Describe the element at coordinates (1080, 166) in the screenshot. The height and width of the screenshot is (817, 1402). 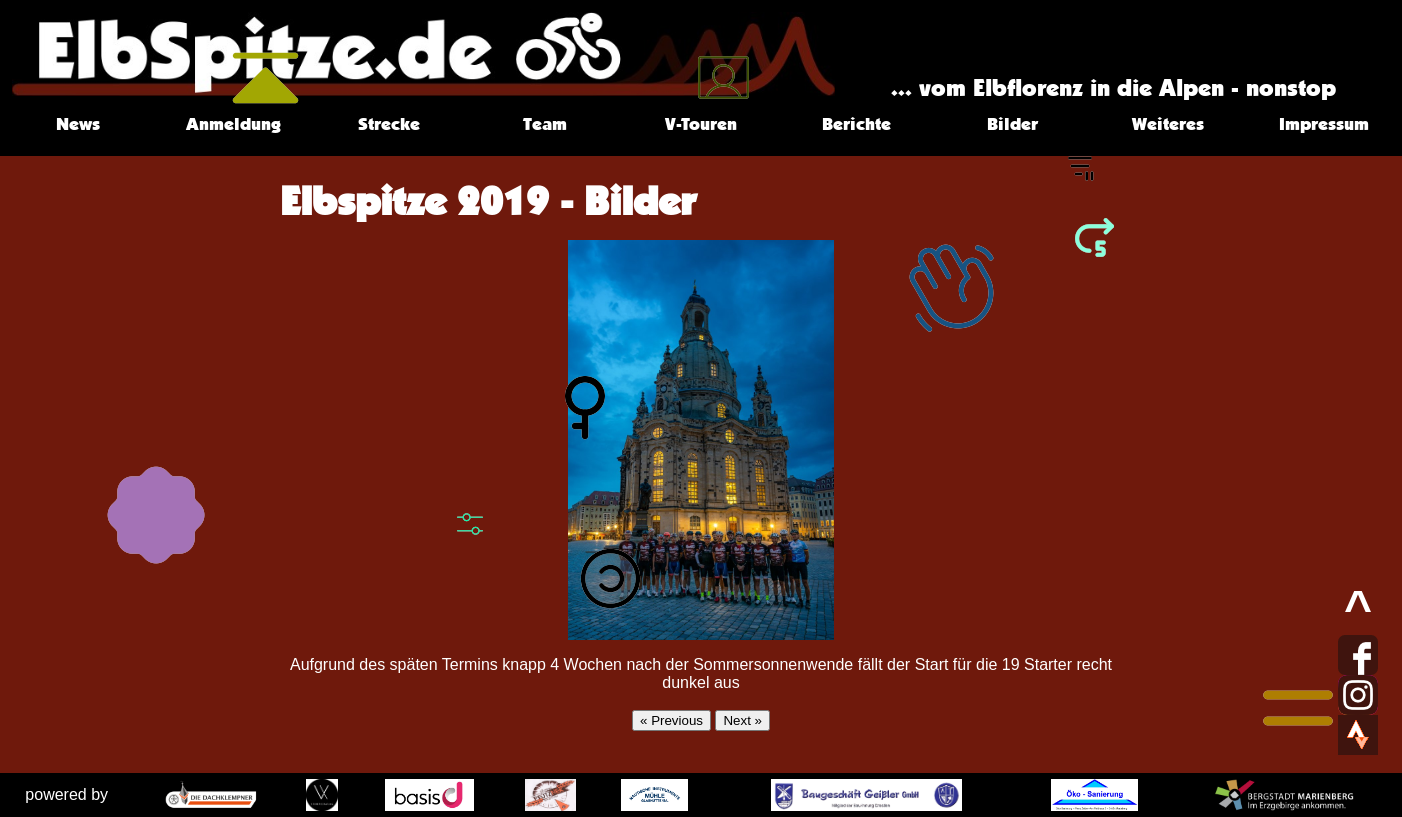
I see `pause active filter operation` at that location.